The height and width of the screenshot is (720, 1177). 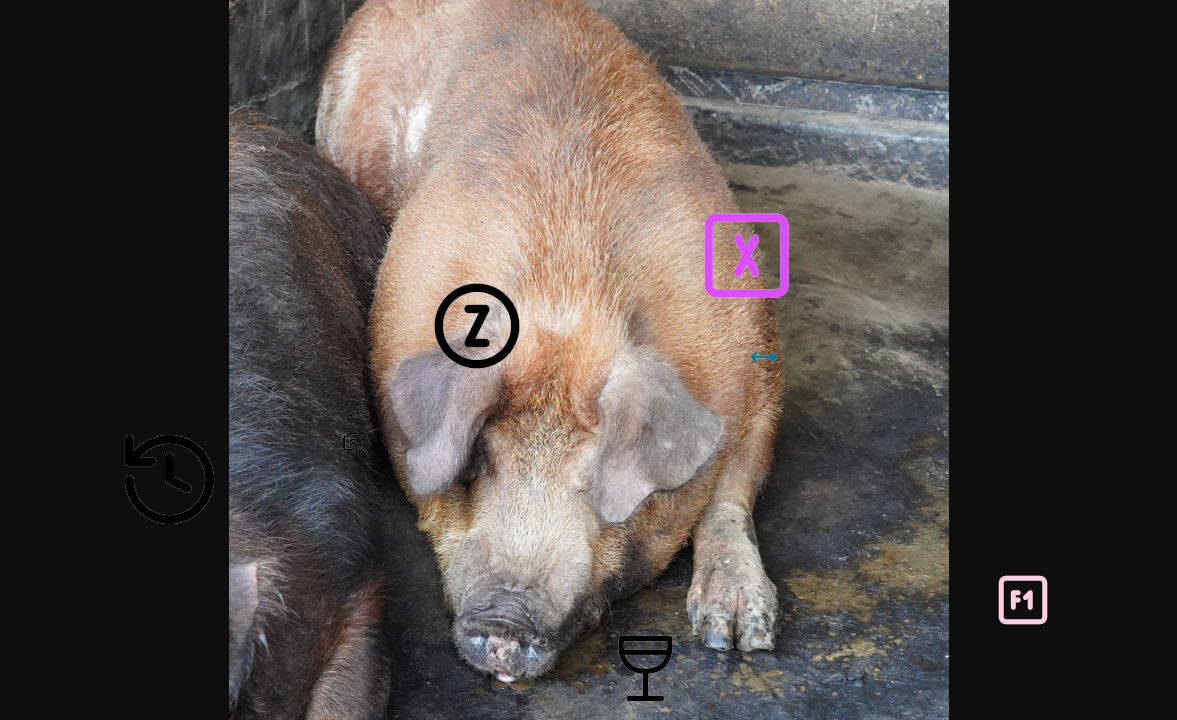 I want to click on access help or support documentation, so click(x=1023, y=600).